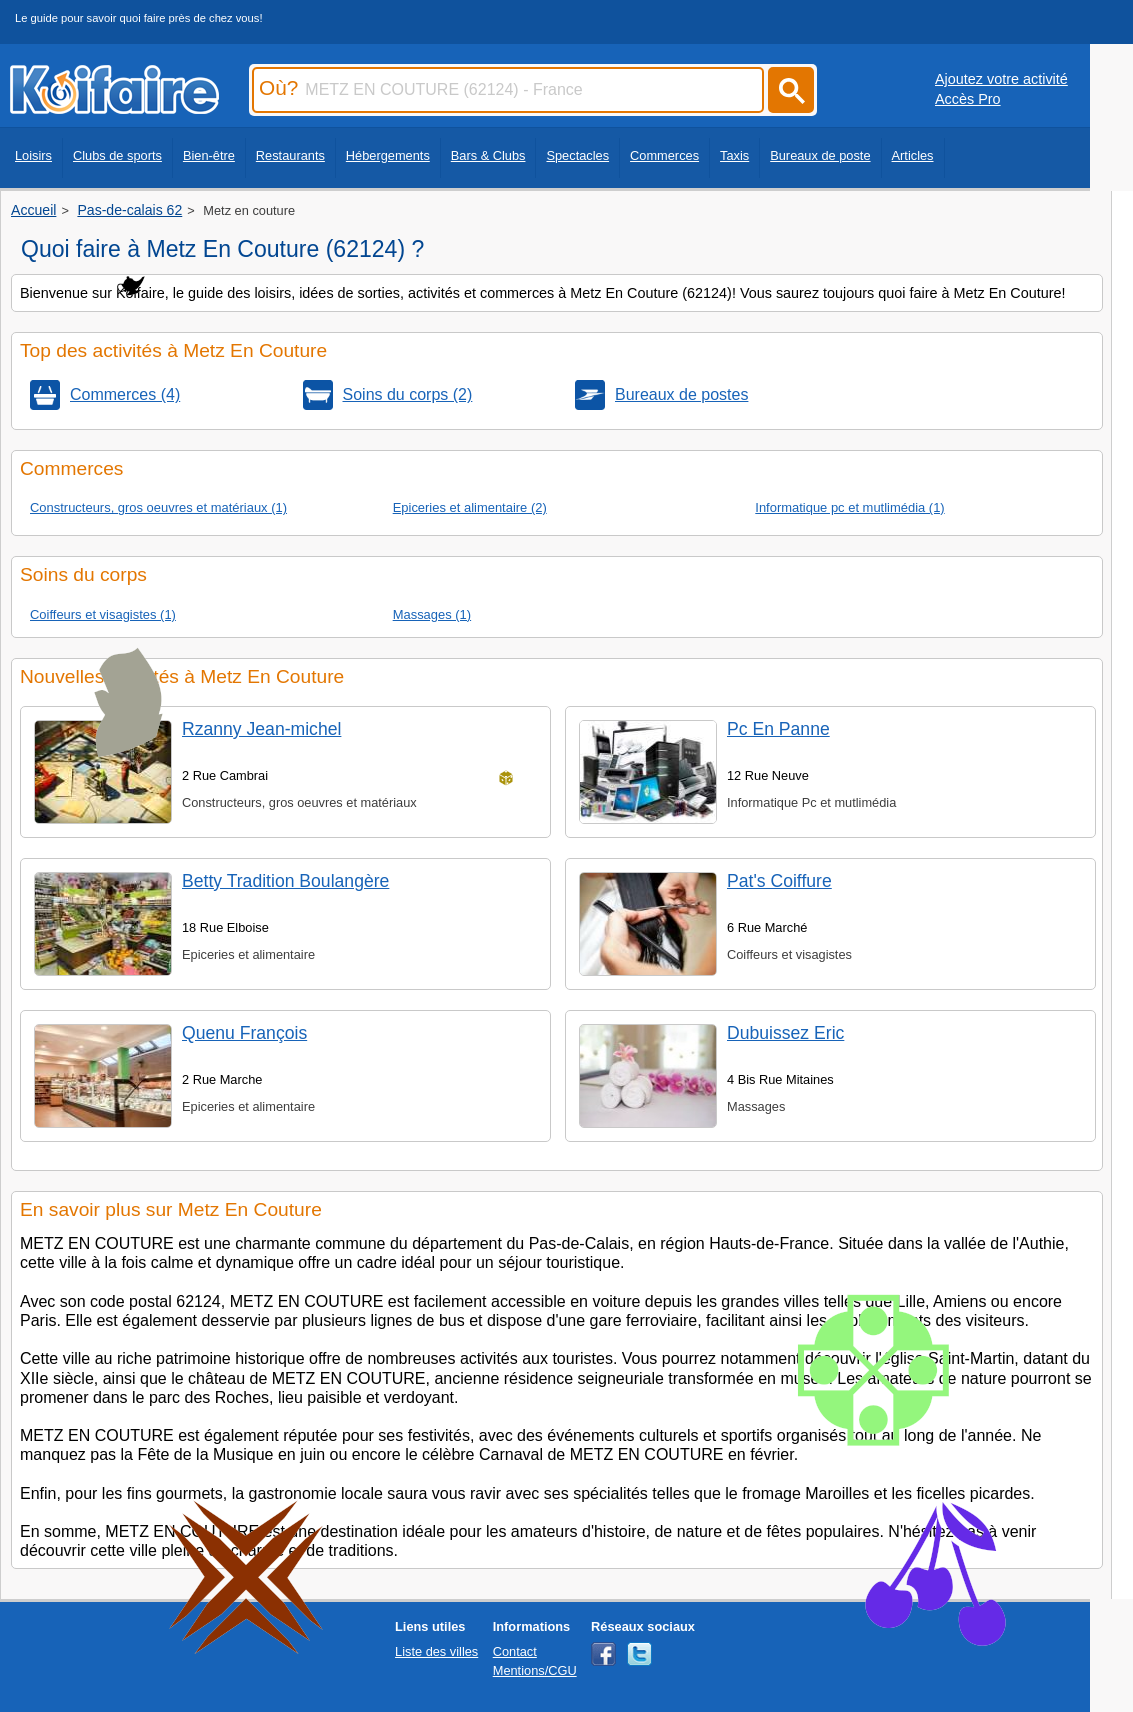  Describe the element at coordinates (131, 286) in the screenshot. I see `access wish or bonus features` at that location.